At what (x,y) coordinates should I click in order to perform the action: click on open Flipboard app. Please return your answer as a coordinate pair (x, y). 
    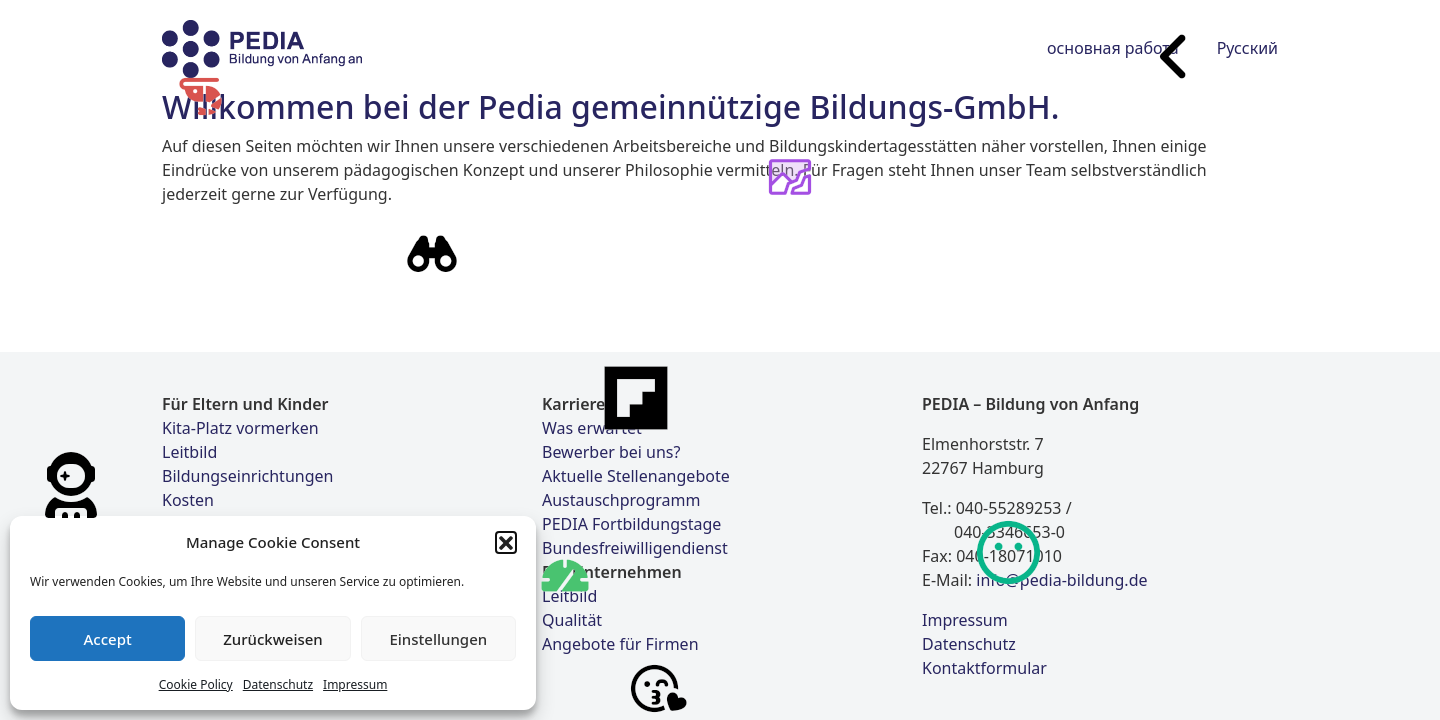
    Looking at the image, I should click on (636, 398).